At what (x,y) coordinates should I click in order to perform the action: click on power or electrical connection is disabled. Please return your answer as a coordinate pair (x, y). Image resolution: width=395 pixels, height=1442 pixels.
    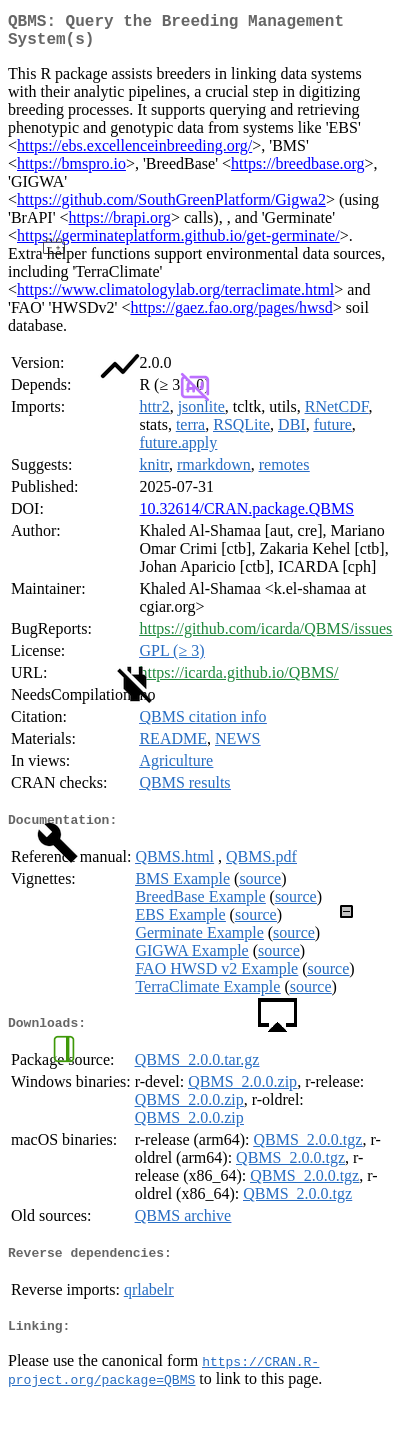
    Looking at the image, I should click on (135, 684).